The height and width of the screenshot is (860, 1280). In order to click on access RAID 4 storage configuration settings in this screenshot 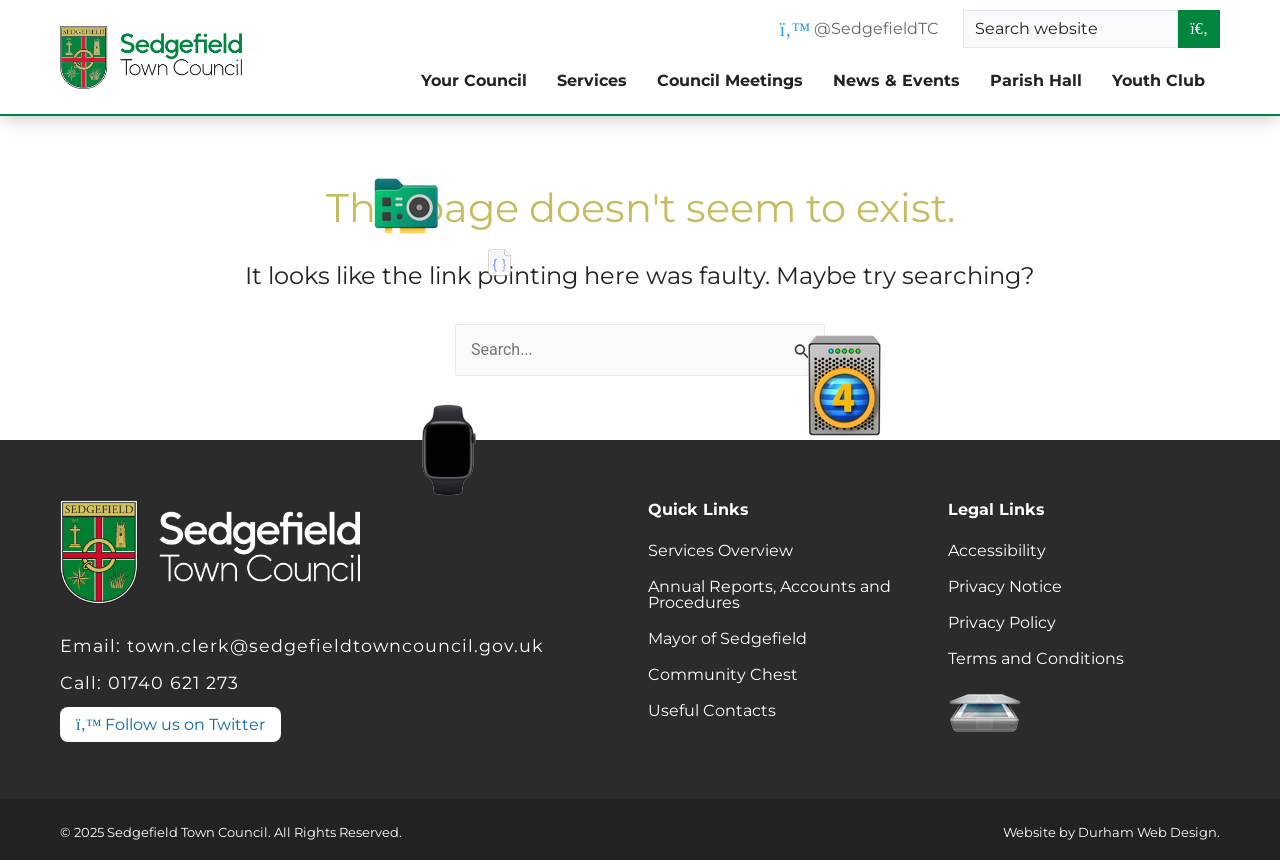, I will do `click(844, 385)`.